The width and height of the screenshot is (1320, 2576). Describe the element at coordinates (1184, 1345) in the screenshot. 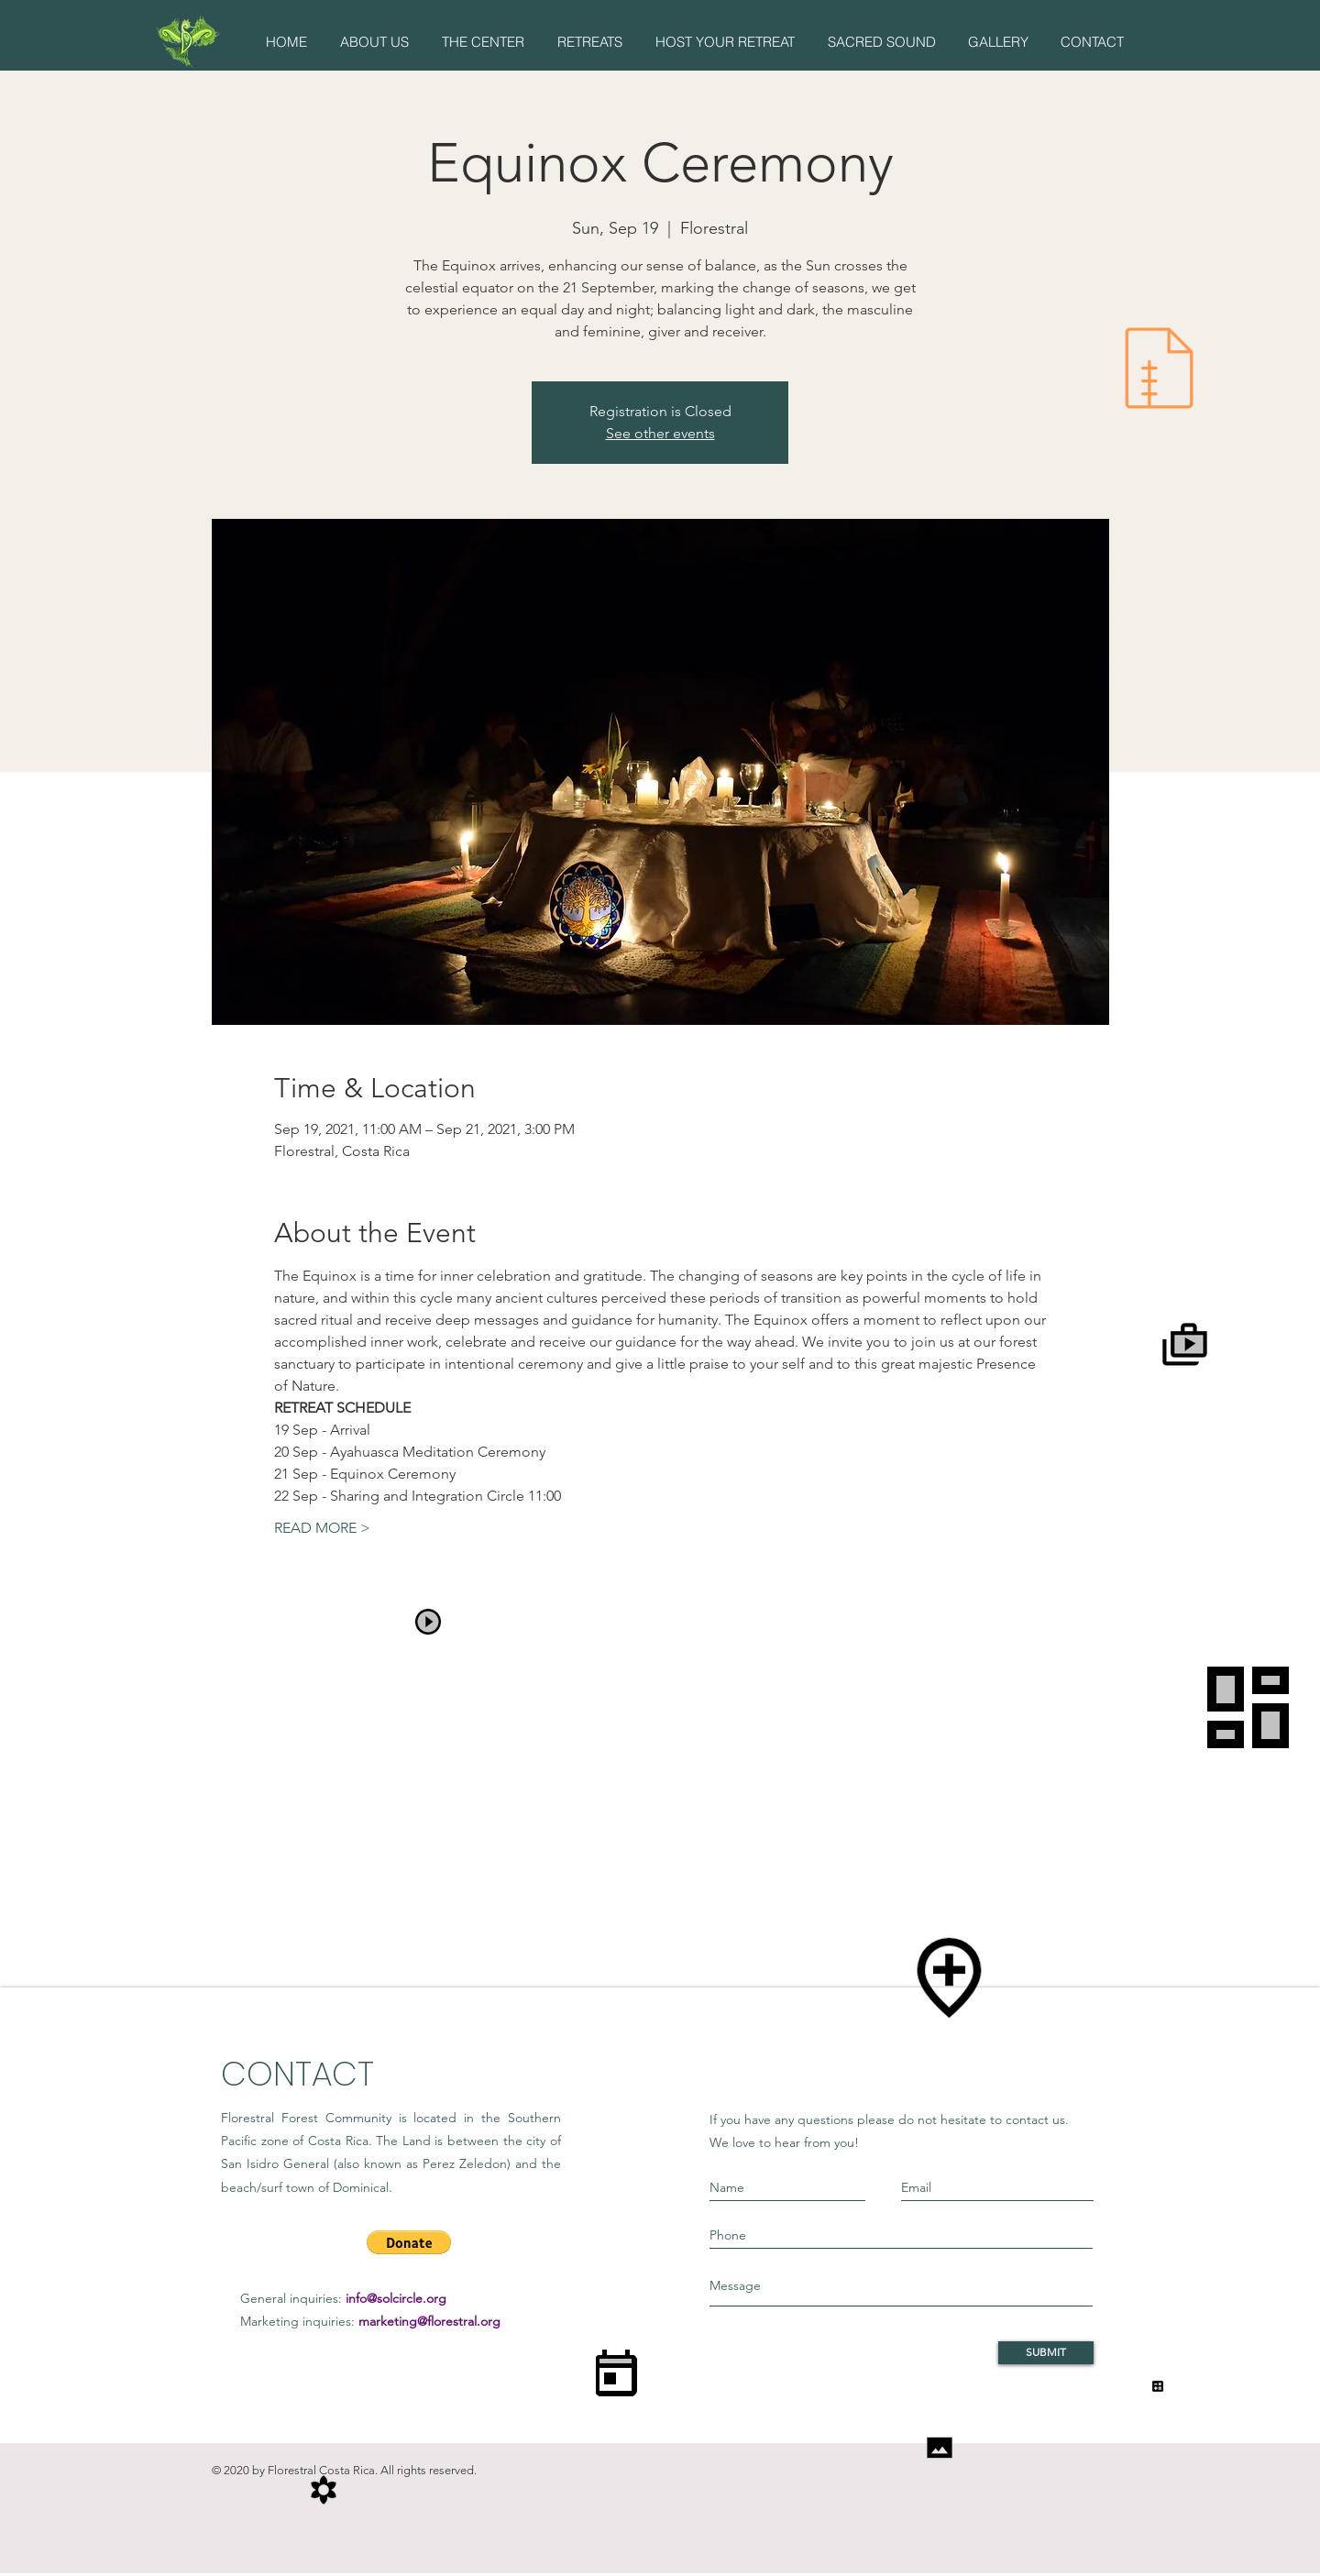

I see `view your google play store purchases` at that location.